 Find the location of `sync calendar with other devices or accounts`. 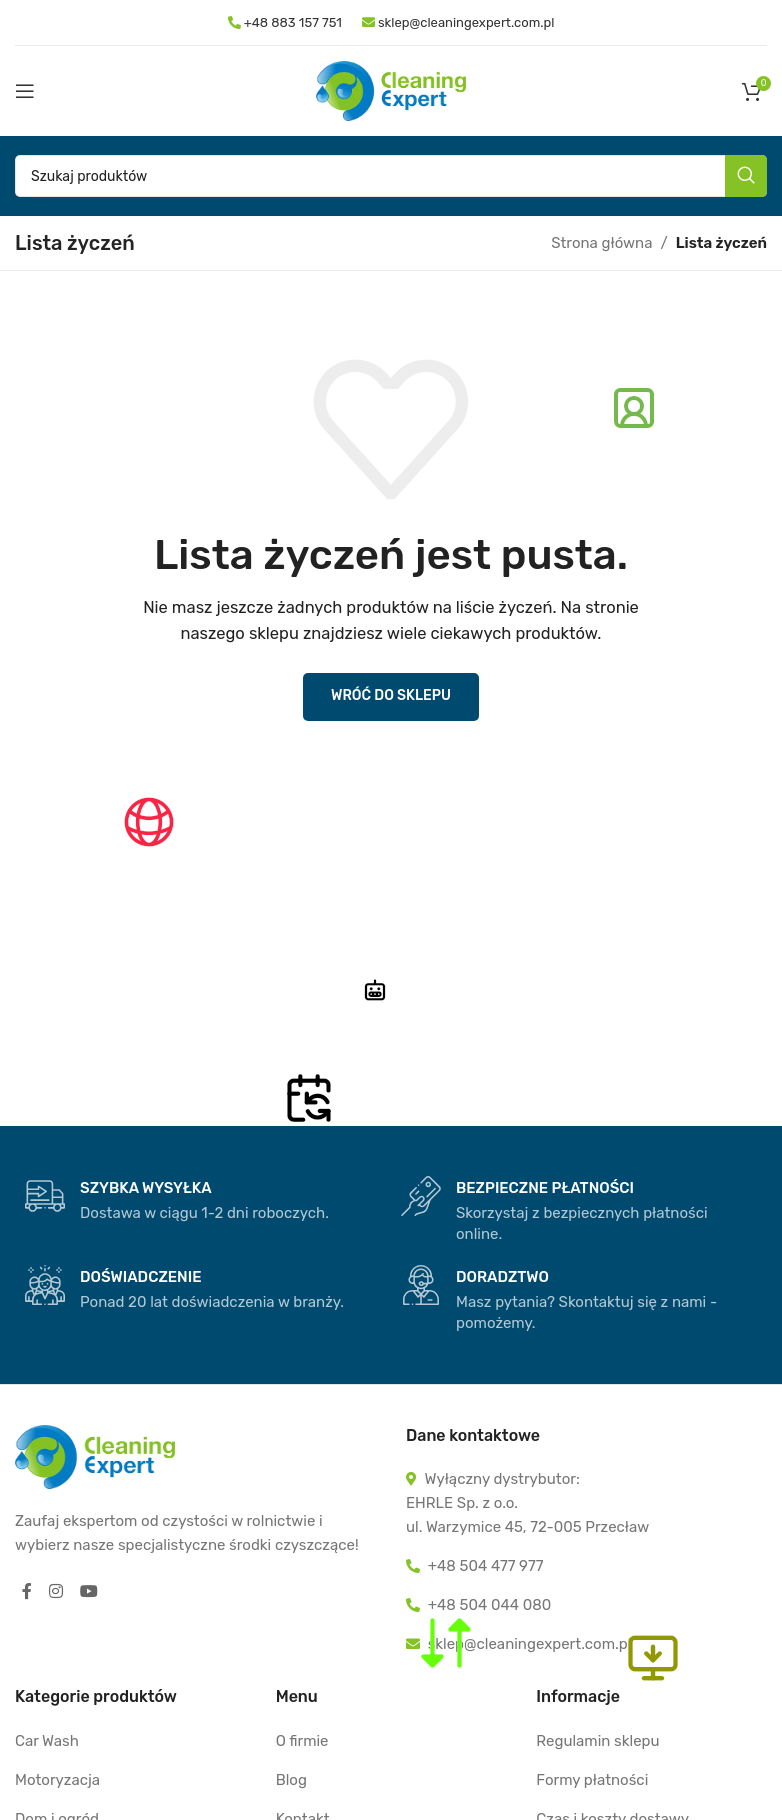

sync calendar with other devices or accounts is located at coordinates (309, 1098).